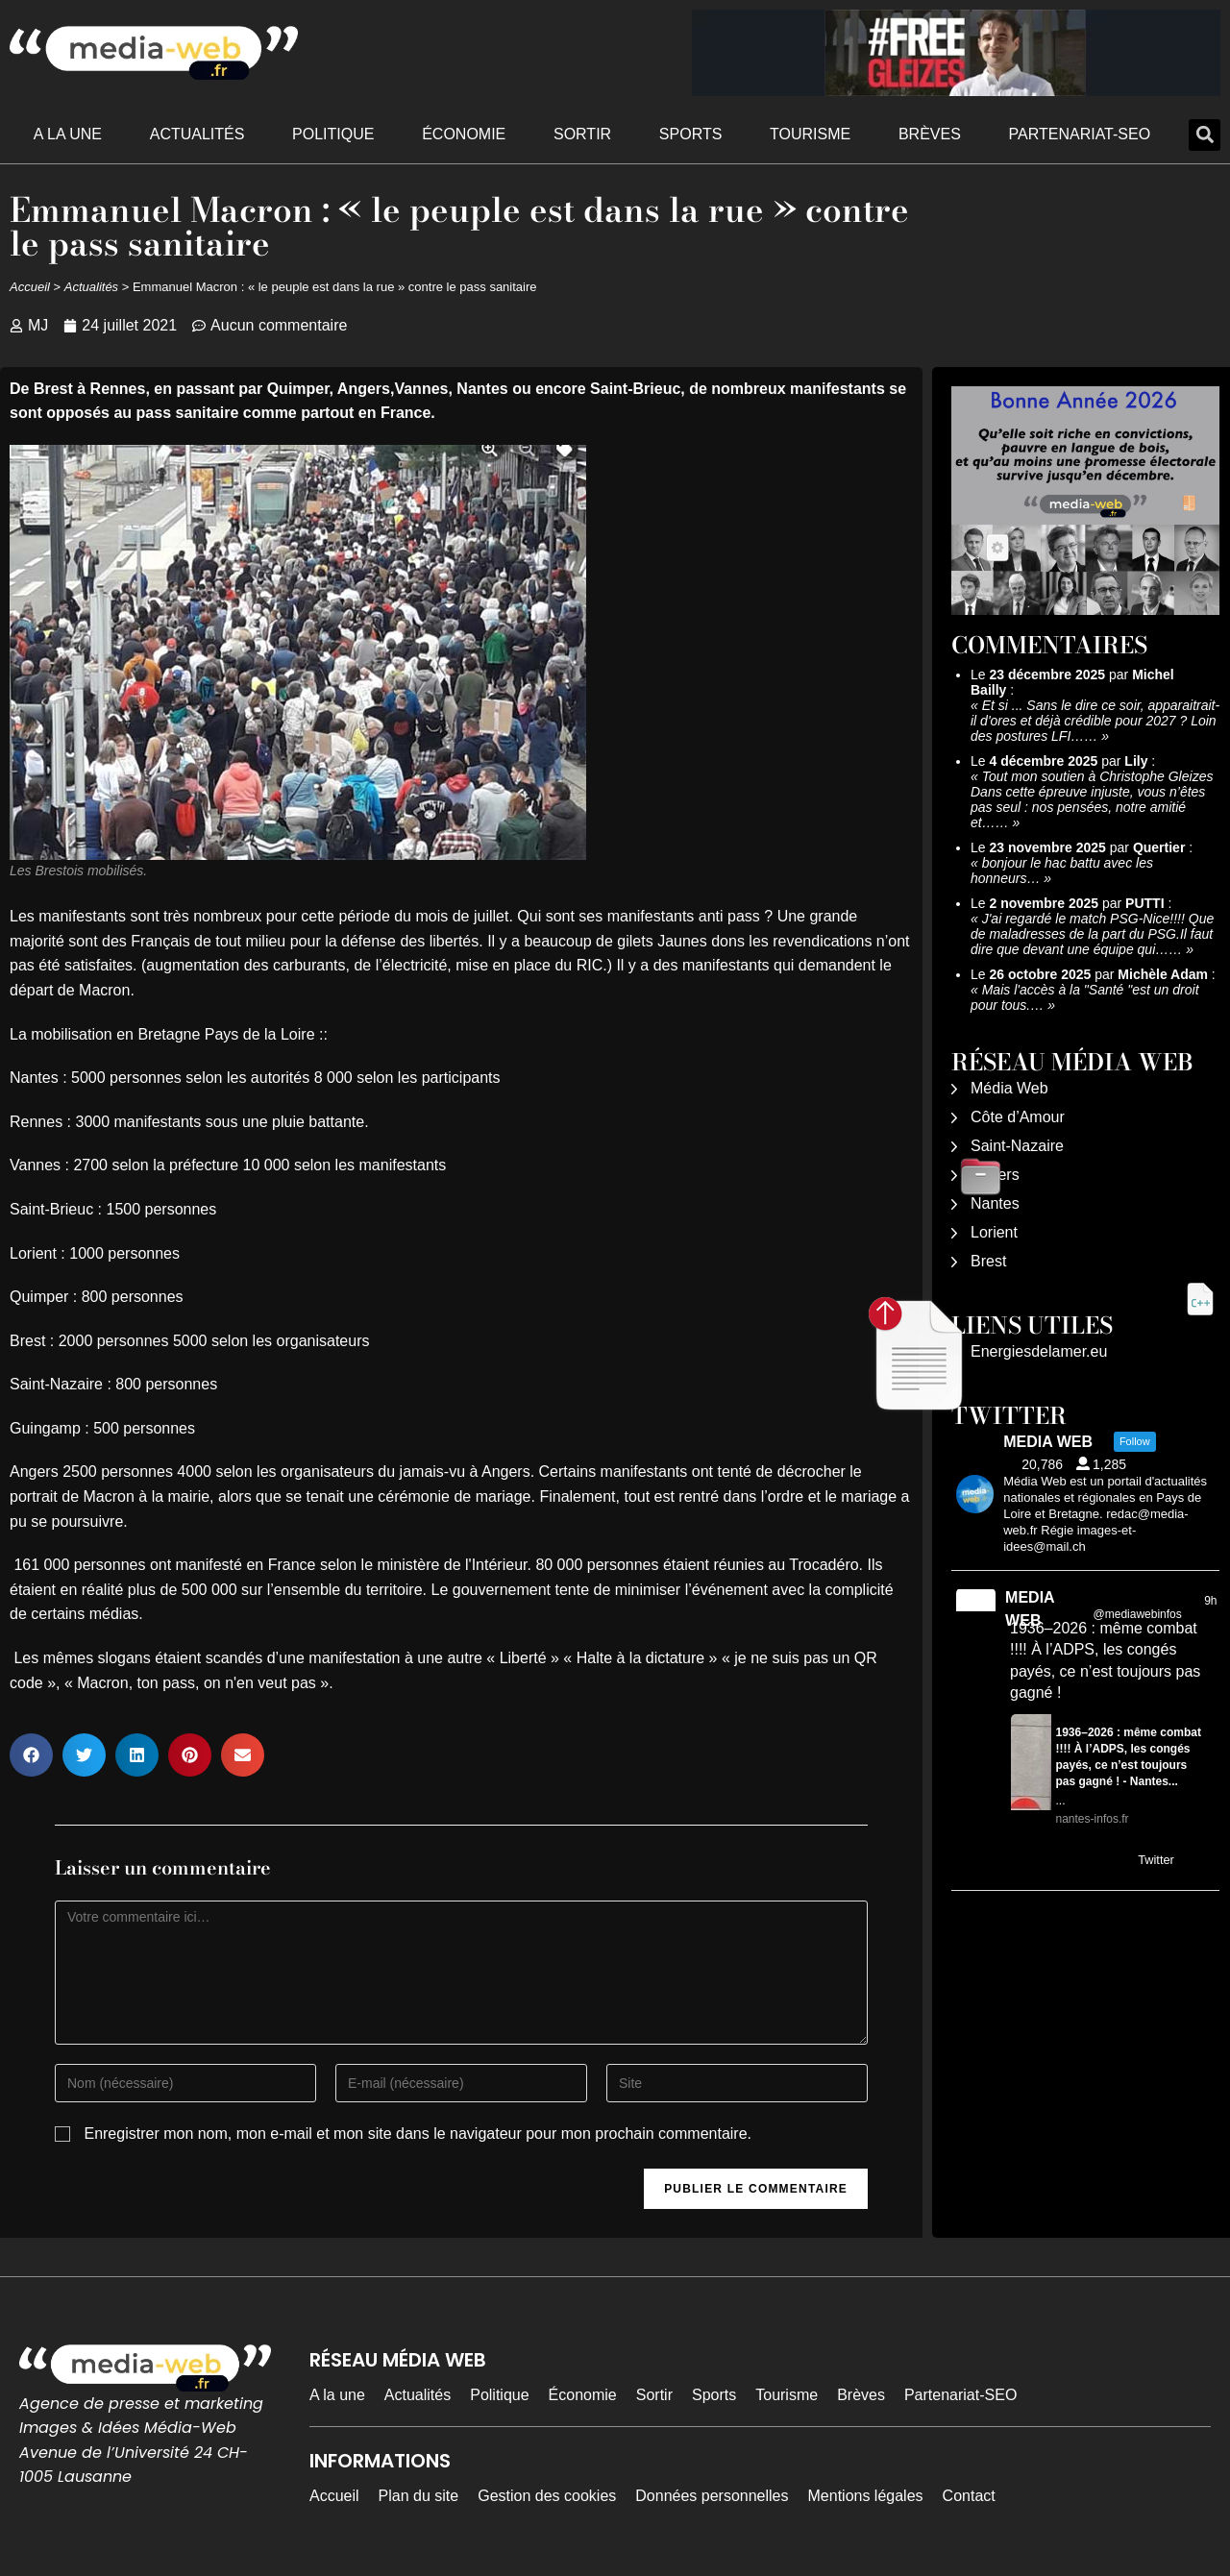 This screenshot has height=2576, width=1230. I want to click on a C++ source code file, so click(1200, 1299).